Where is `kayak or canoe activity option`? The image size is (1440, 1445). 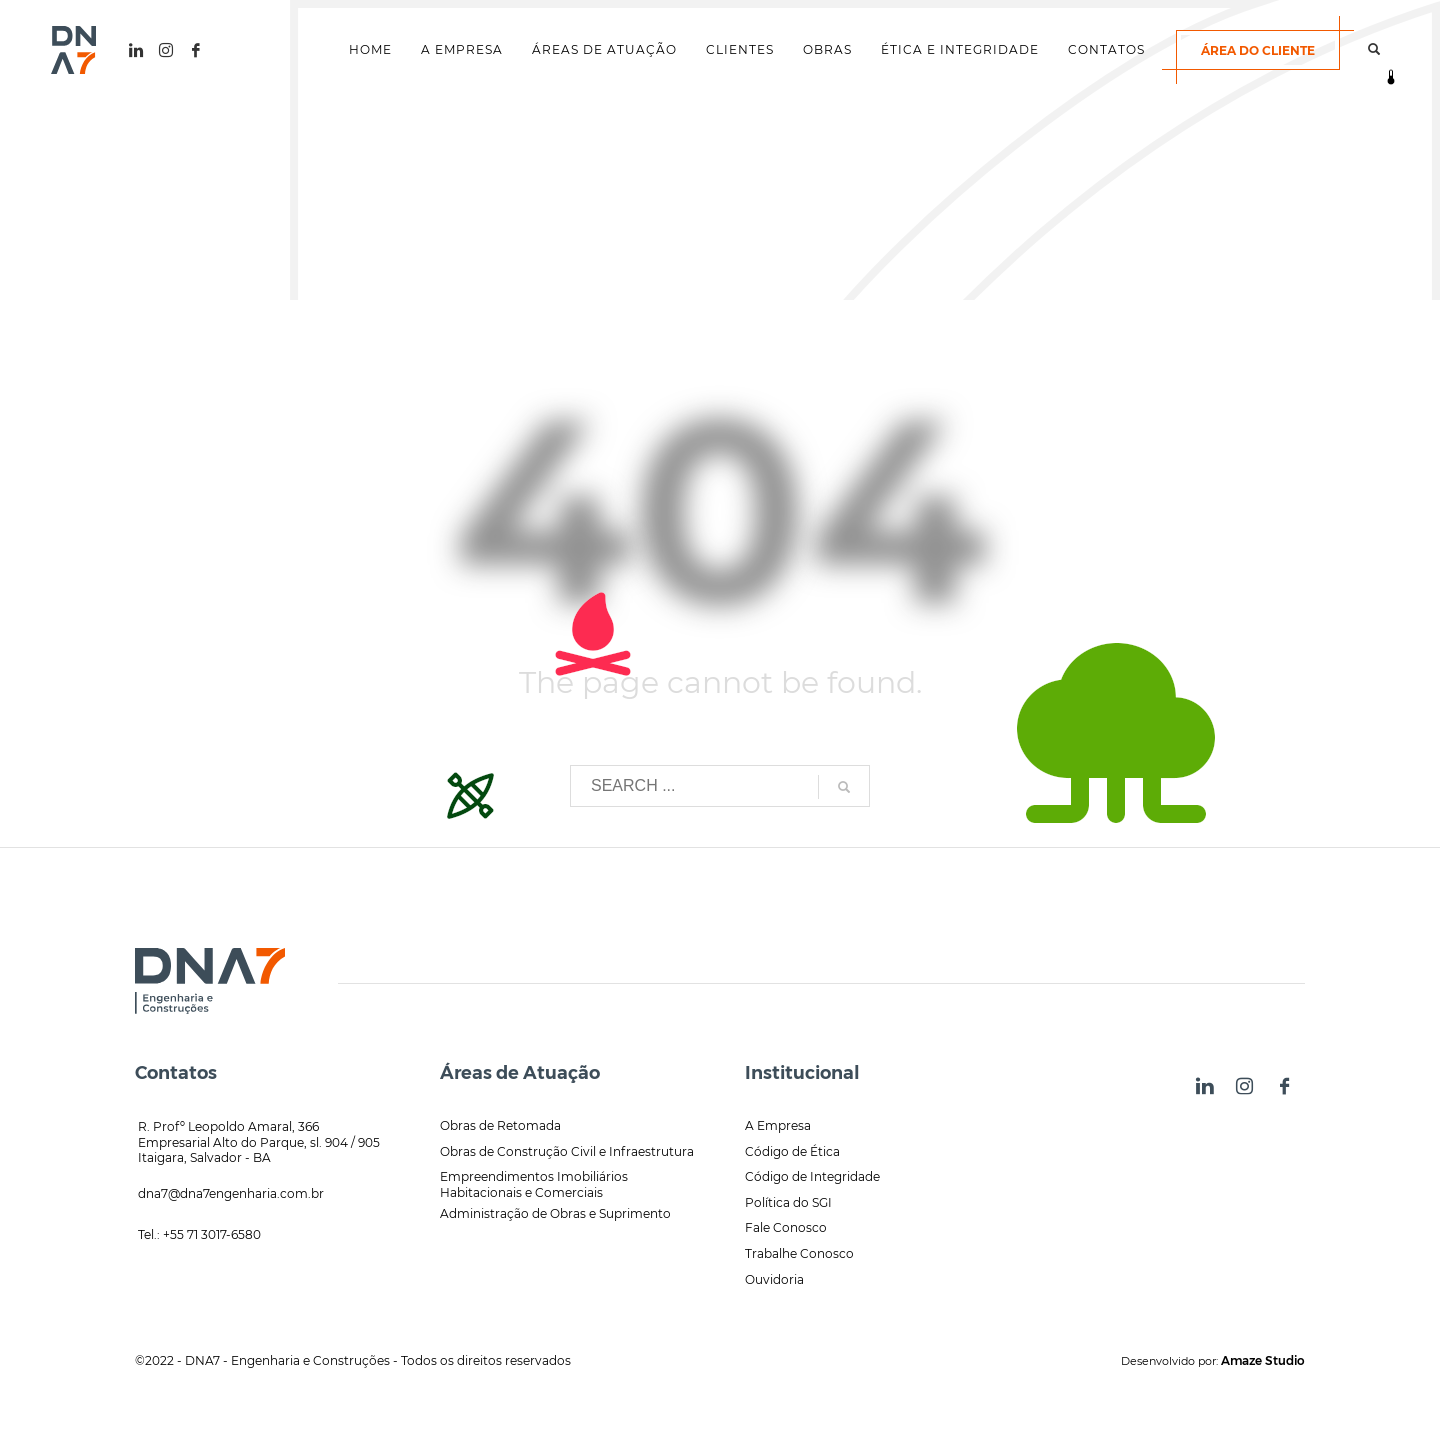 kayak or canoe activity option is located at coordinates (470, 795).